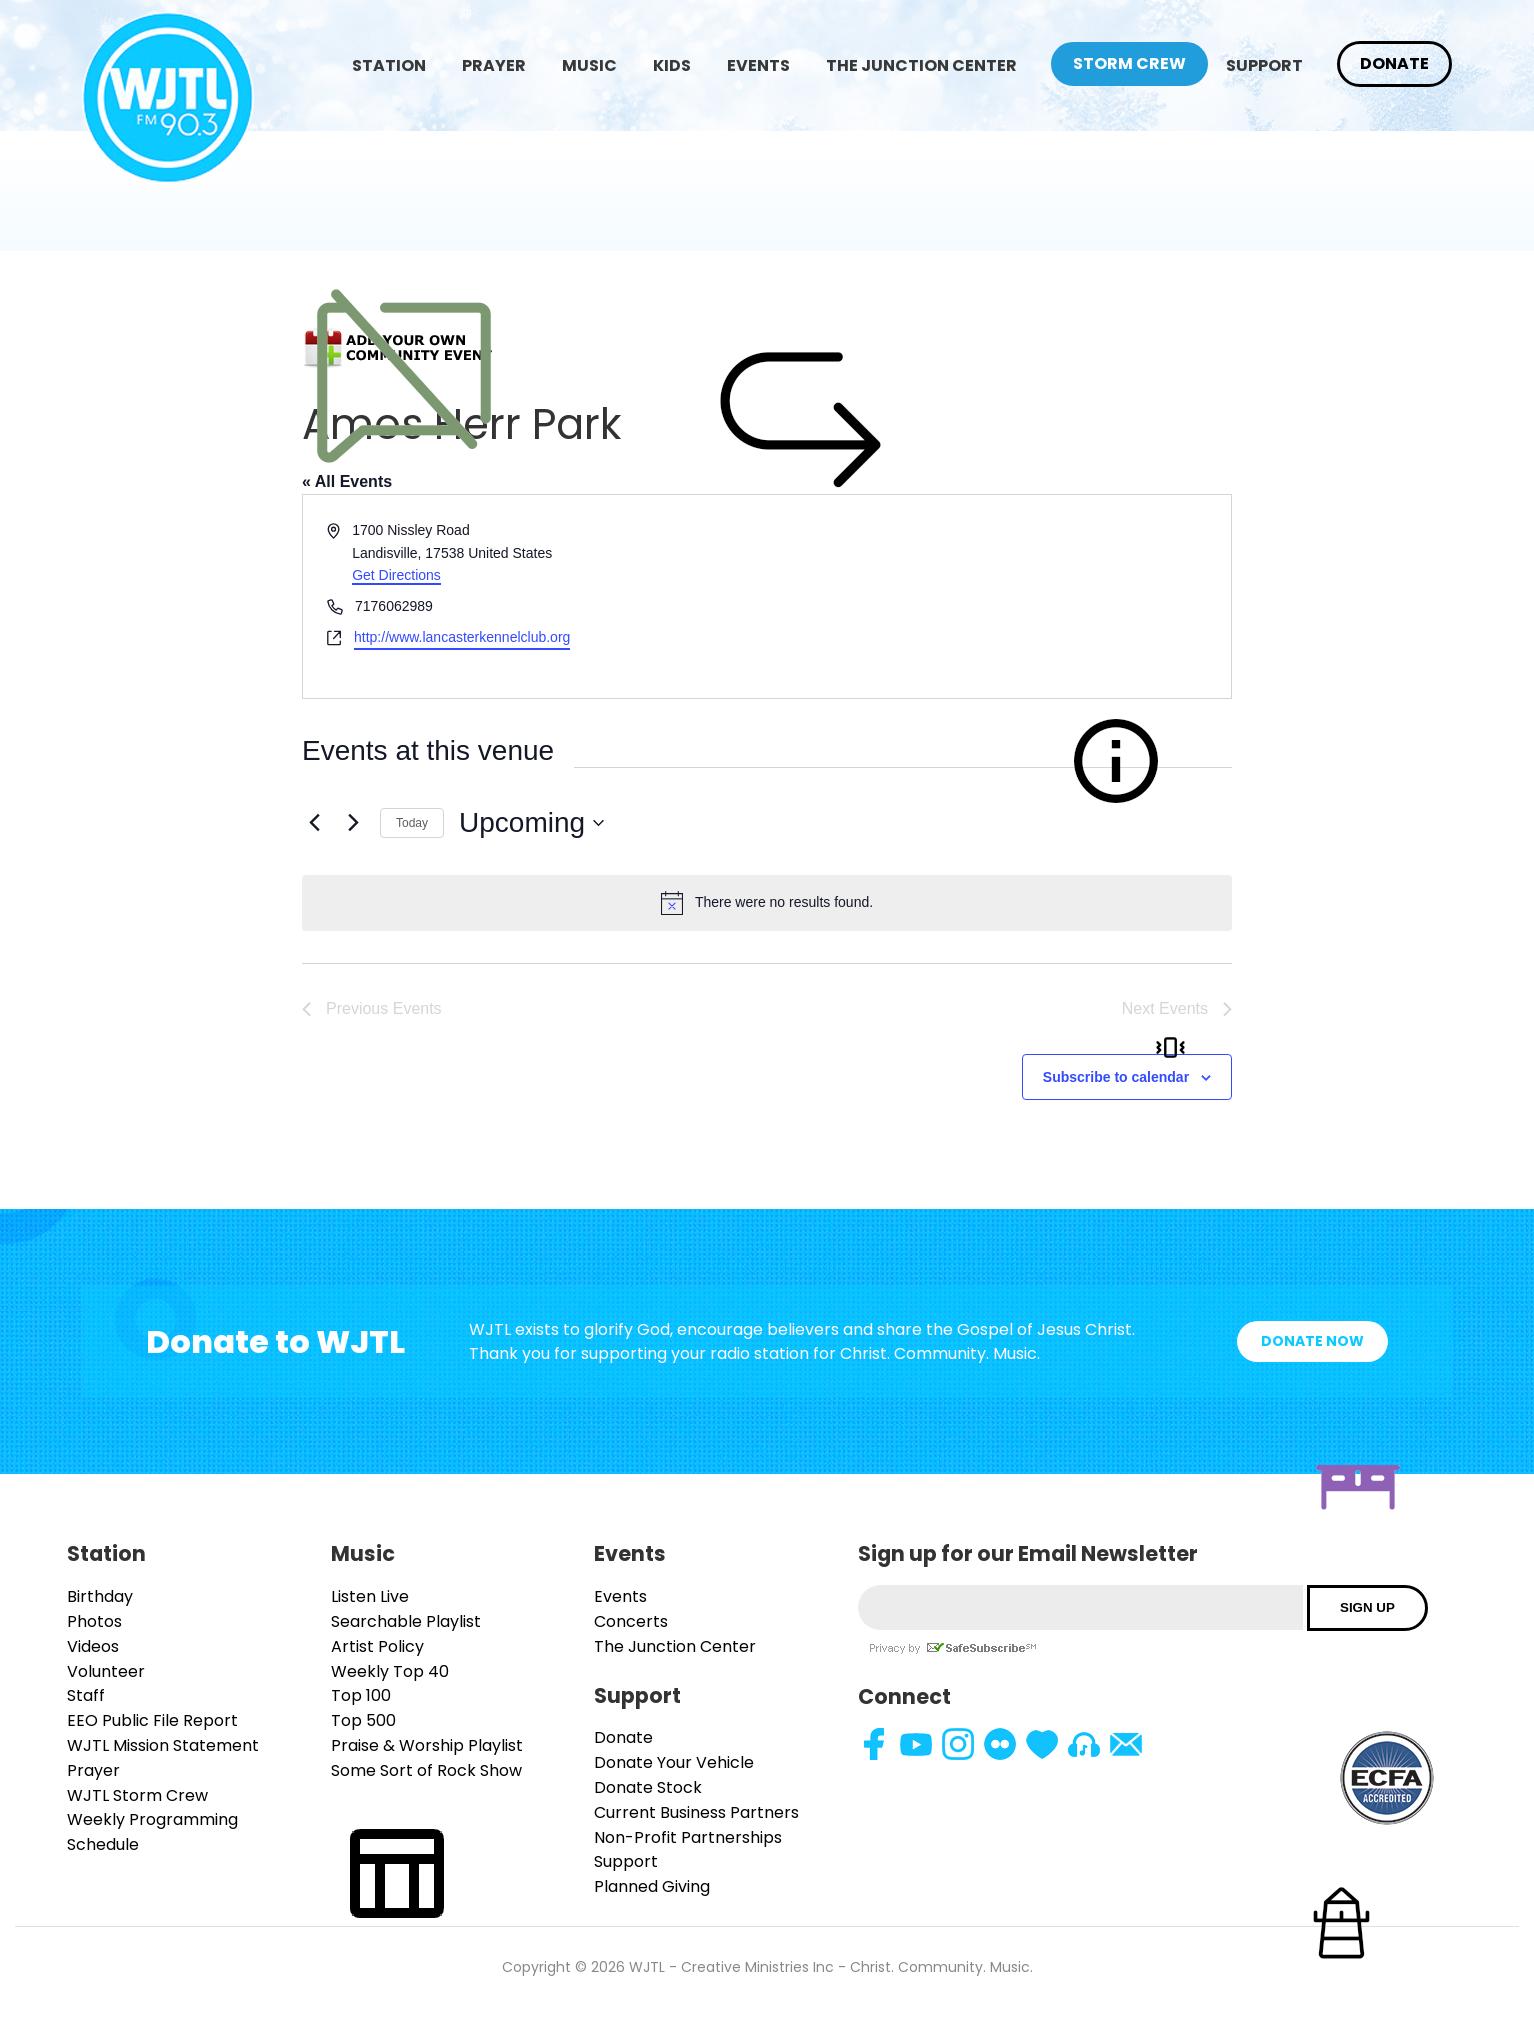 The height and width of the screenshot is (2017, 1534). What do you see at coordinates (1358, 1486) in the screenshot?
I see `access workspace or desk settings` at bounding box center [1358, 1486].